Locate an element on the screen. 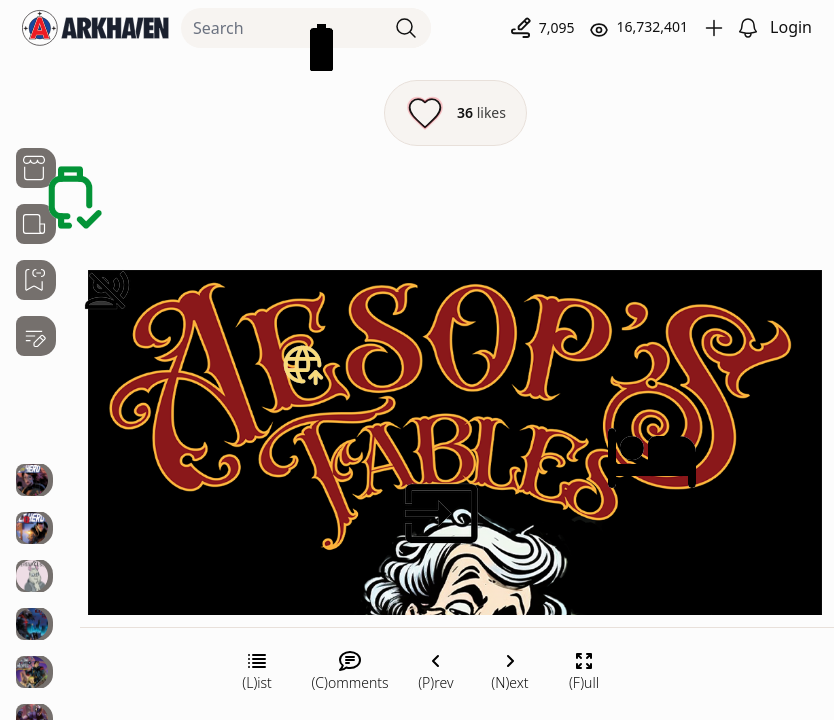 The image size is (834, 720). indicates current battery level is located at coordinates (321, 47).